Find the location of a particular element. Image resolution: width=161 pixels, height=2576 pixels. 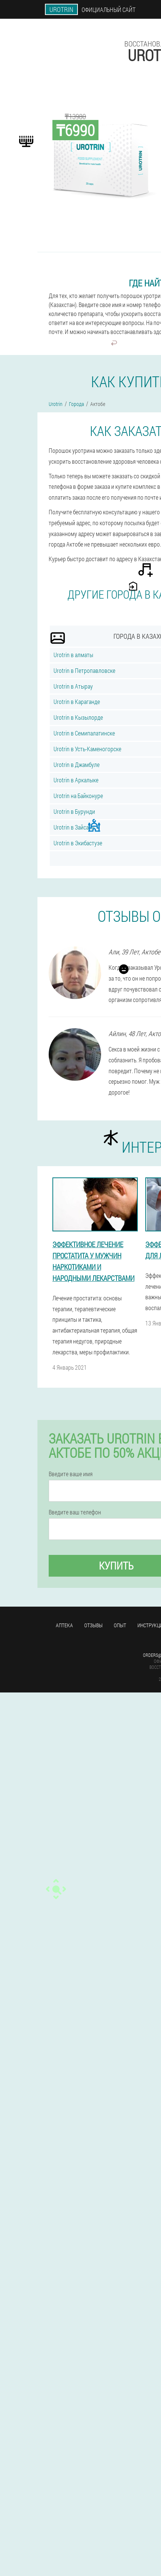

access audio recordings or cassette archives is located at coordinates (58, 638).